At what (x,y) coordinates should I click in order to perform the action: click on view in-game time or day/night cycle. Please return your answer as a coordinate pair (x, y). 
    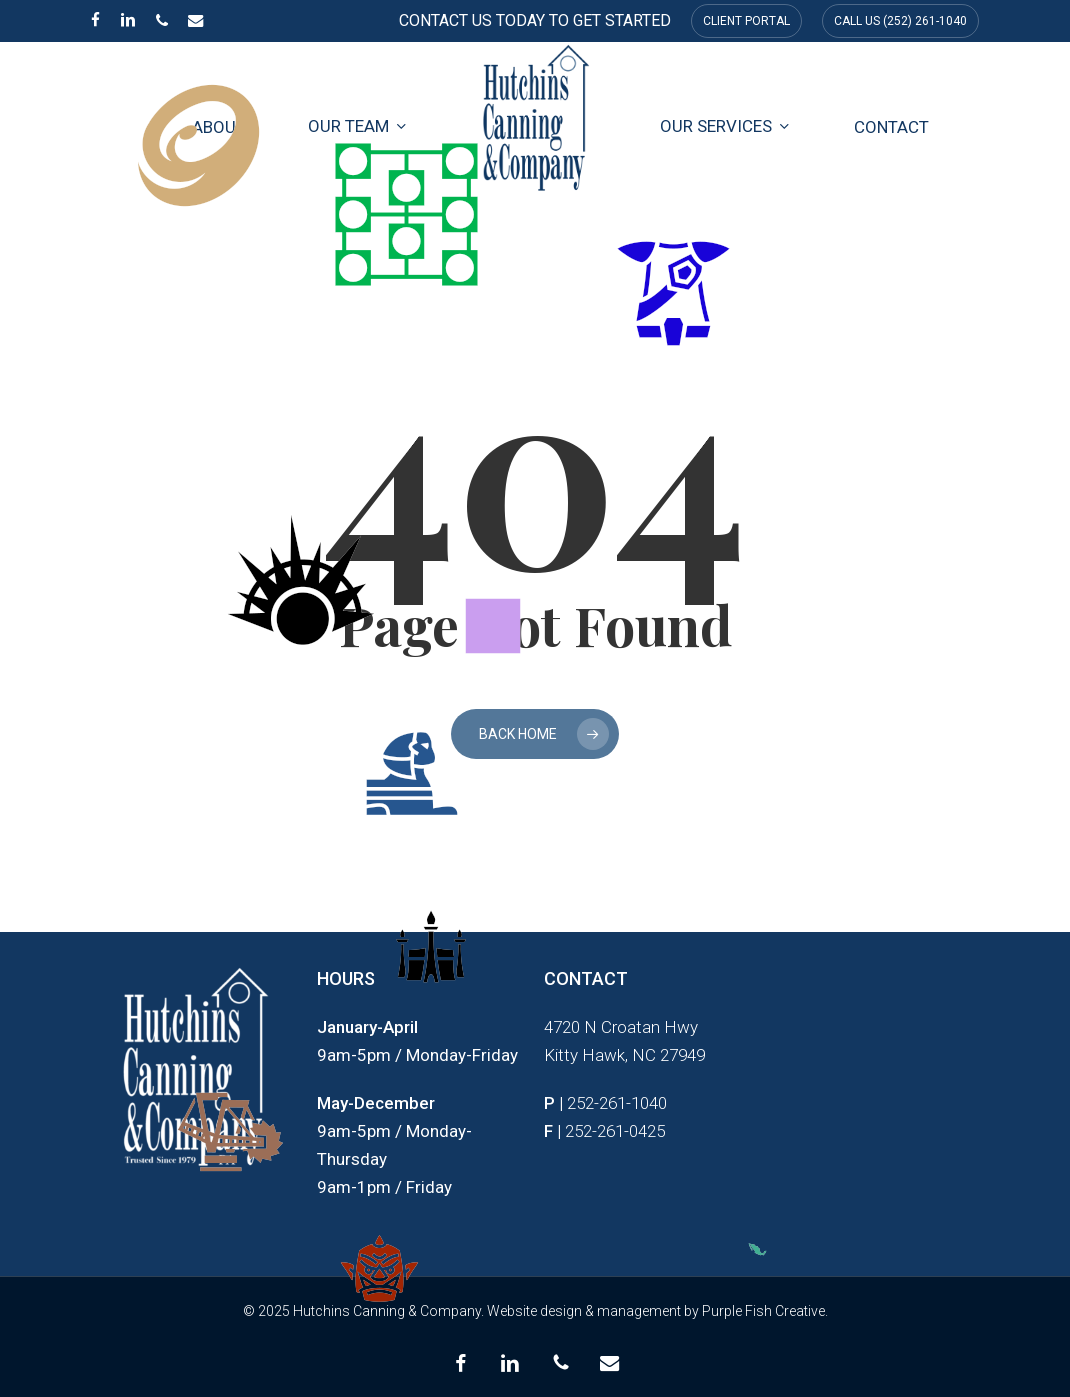
    Looking at the image, I should click on (300, 579).